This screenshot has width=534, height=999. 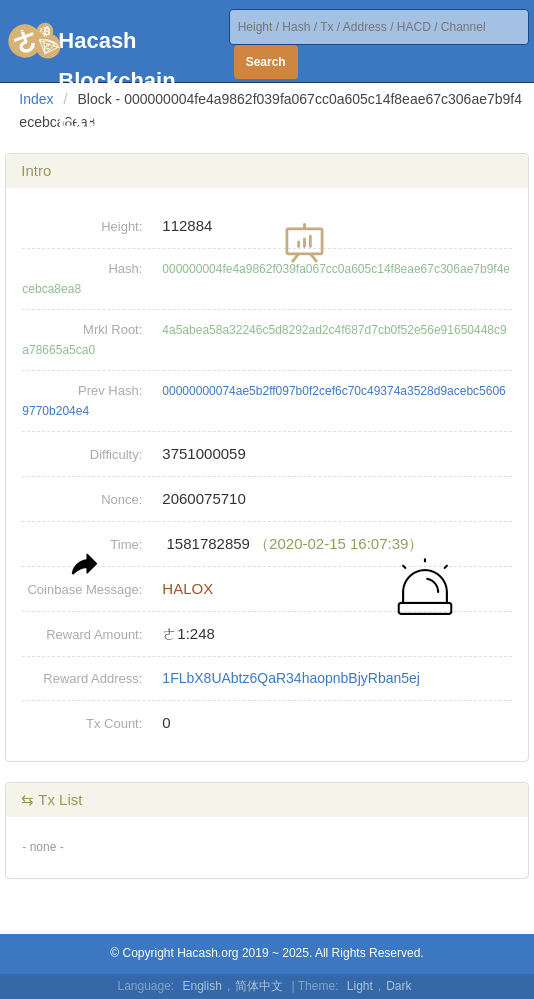 What do you see at coordinates (425, 592) in the screenshot?
I see `indicates an active alert or warning` at bounding box center [425, 592].